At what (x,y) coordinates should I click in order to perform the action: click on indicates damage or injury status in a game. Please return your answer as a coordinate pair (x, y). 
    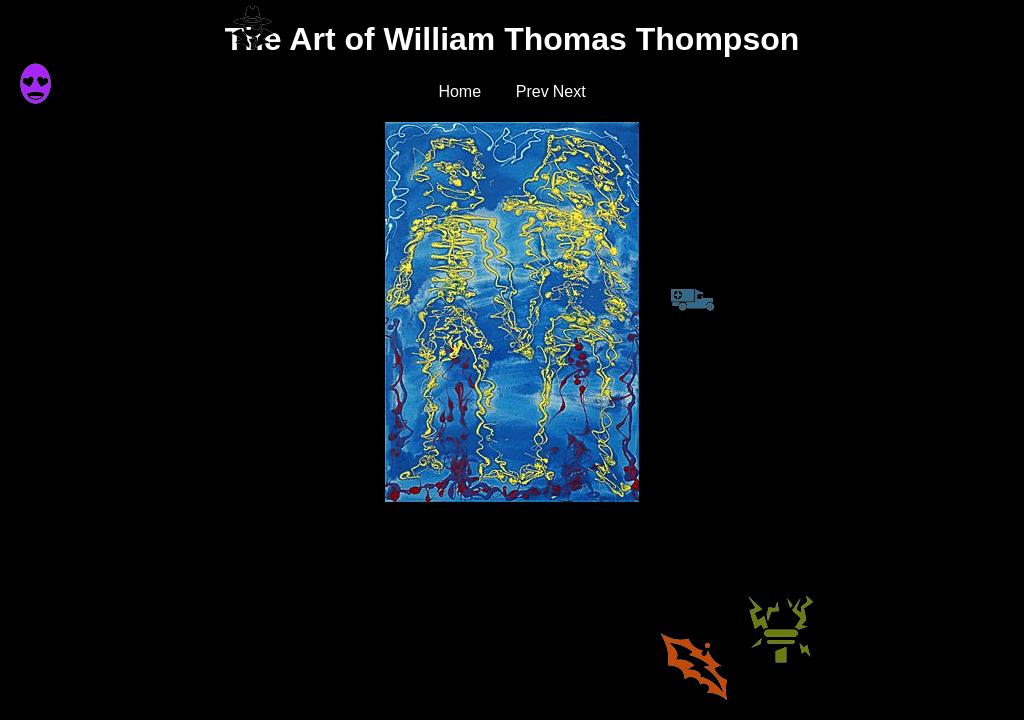
    Looking at the image, I should click on (693, 666).